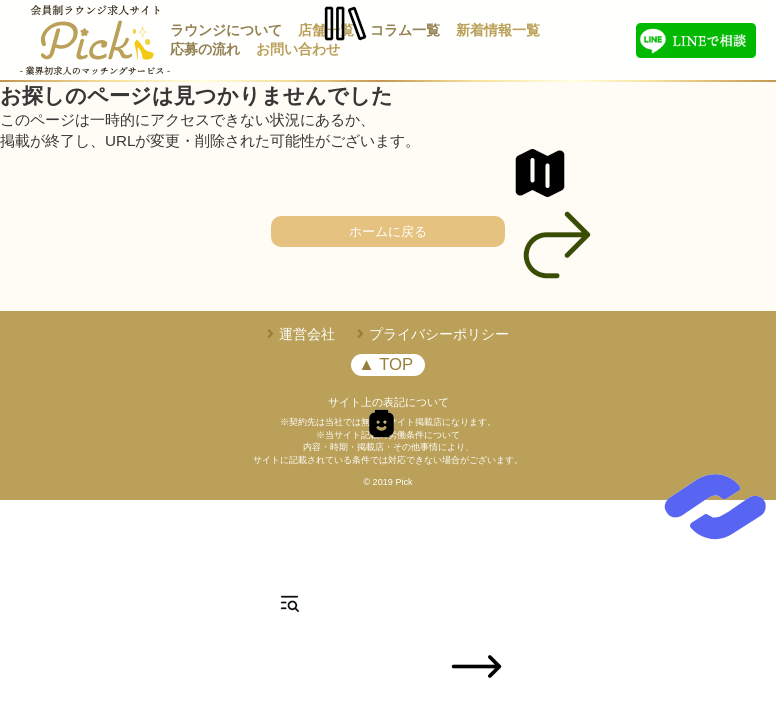 This screenshot has height=720, width=776. What do you see at coordinates (557, 245) in the screenshot?
I see `redo last action` at bounding box center [557, 245].